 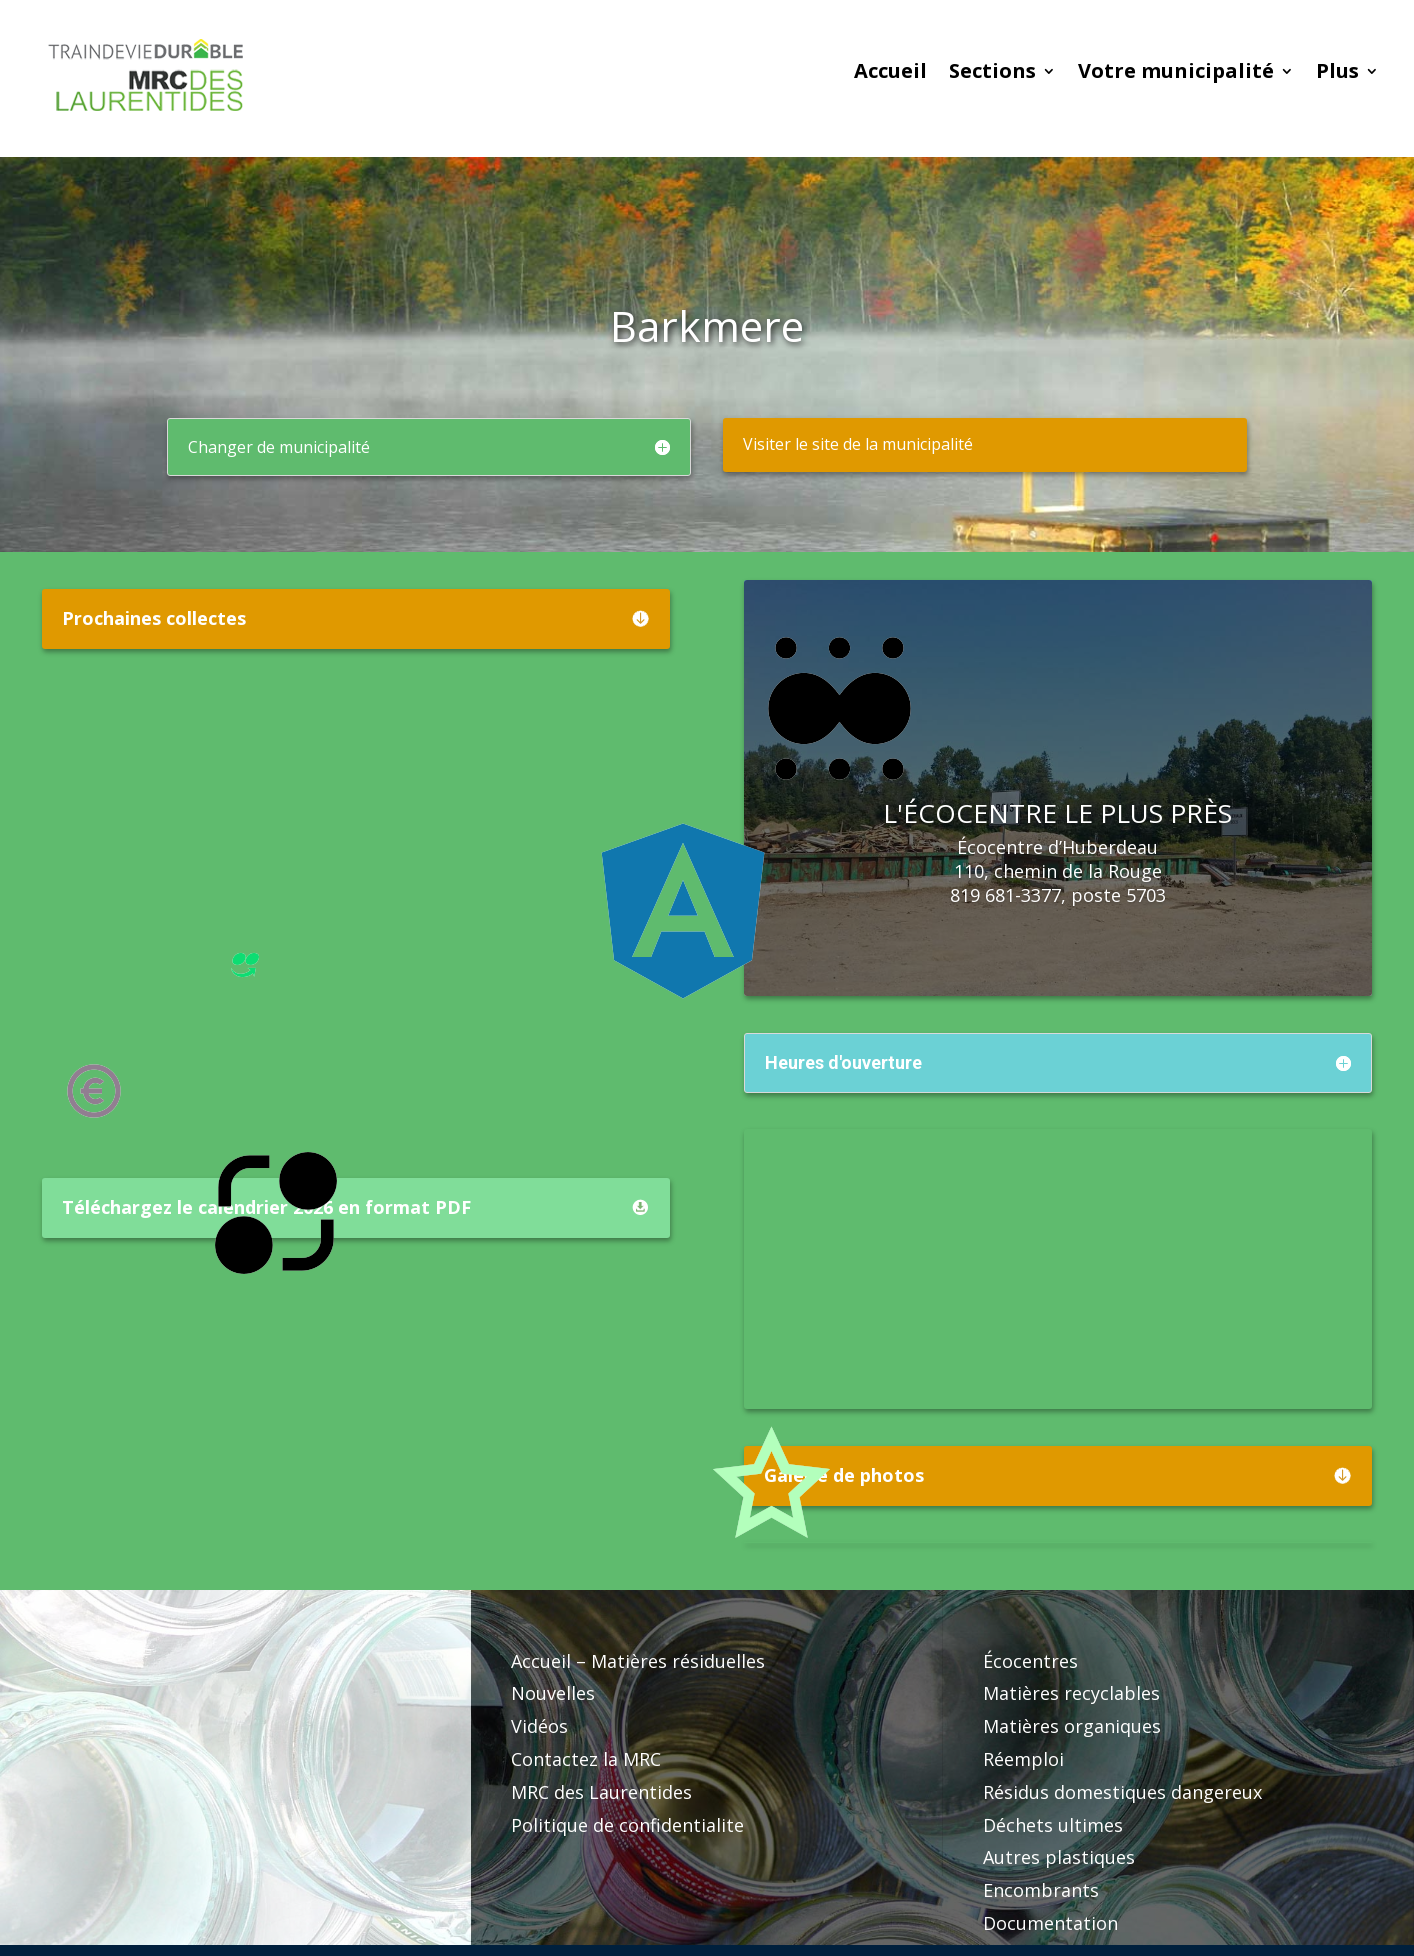 What do you see at coordinates (839, 708) in the screenshot?
I see `indicates hazy or foggy weather conditions` at bounding box center [839, 708].